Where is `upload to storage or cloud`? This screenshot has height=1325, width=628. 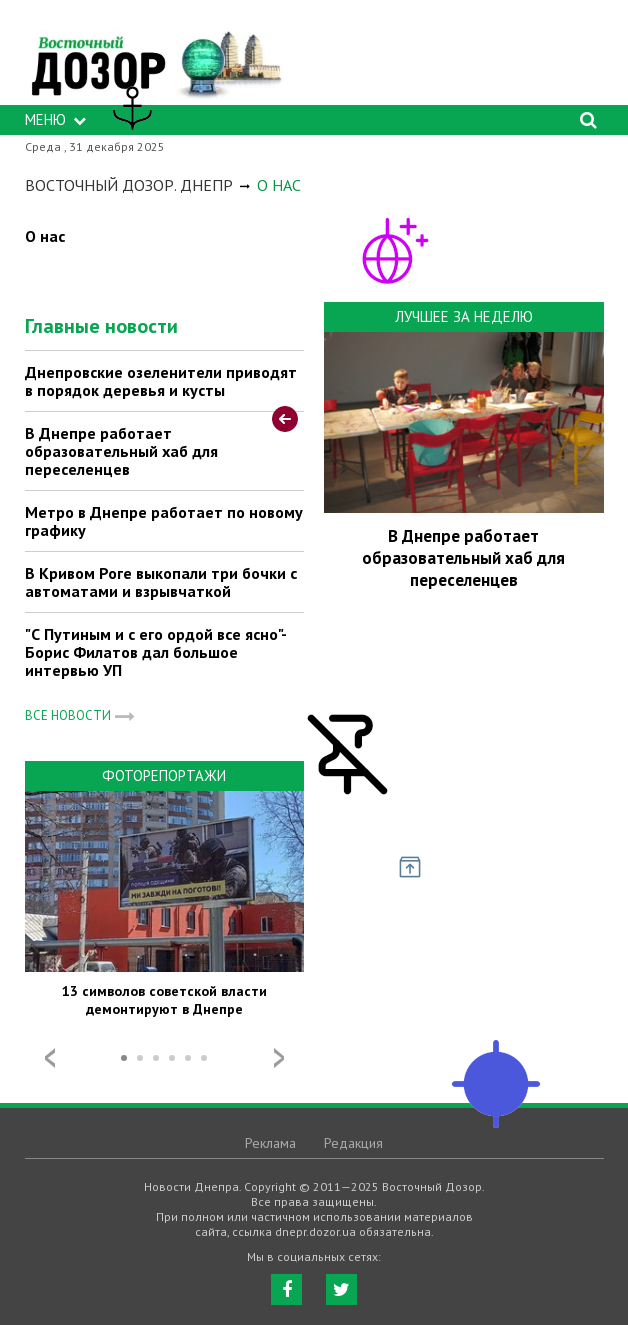
upload to storage or cloud is located at coordinates (410, 867).